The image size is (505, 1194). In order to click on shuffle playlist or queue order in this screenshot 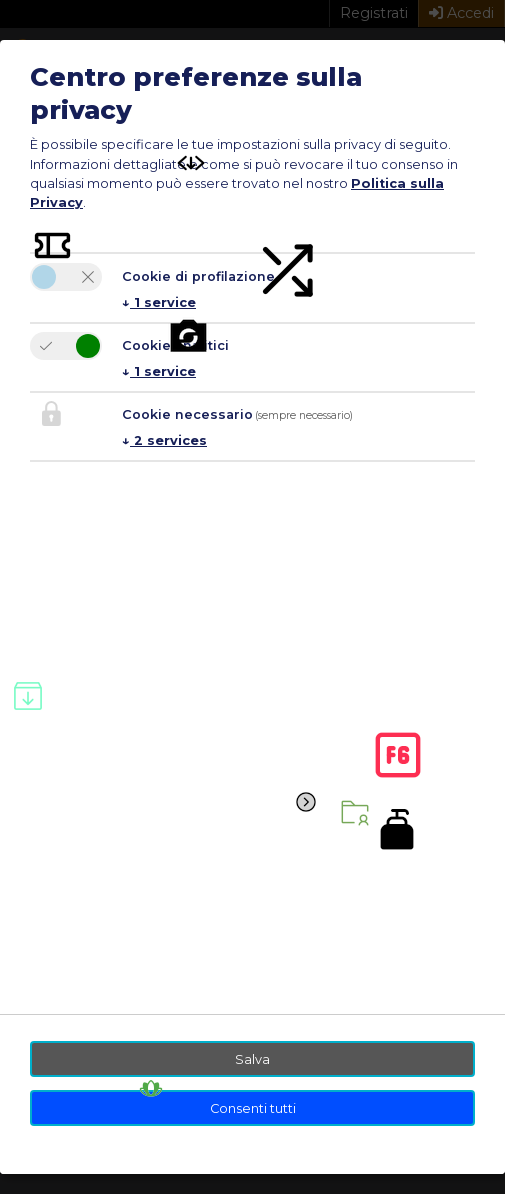, I will do `click(286, 270)`.